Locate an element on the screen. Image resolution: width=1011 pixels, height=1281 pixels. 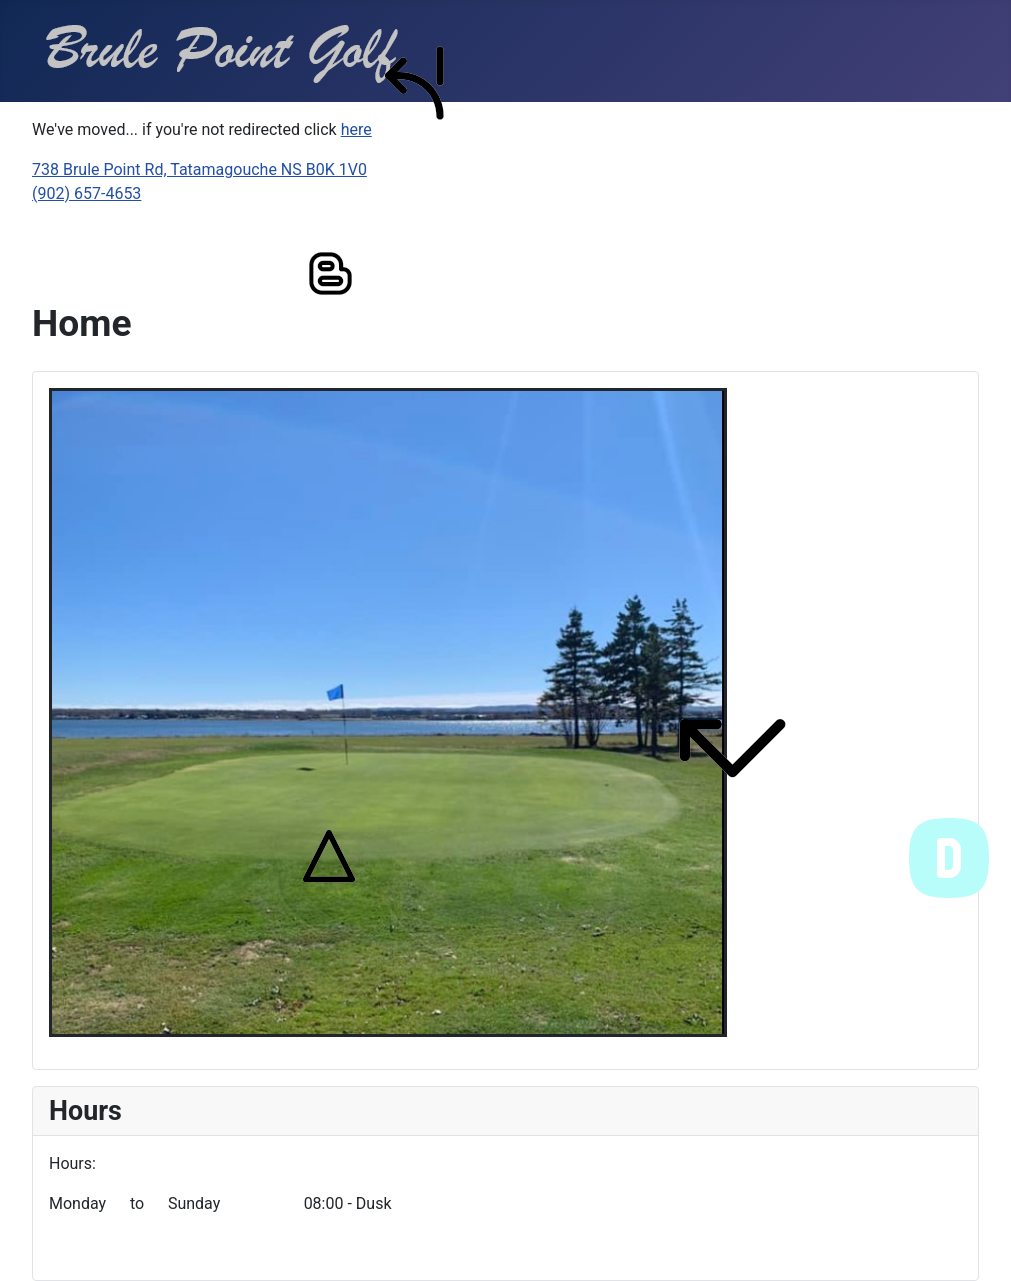
go back or return to previous step is located at coordinates (732, 745).